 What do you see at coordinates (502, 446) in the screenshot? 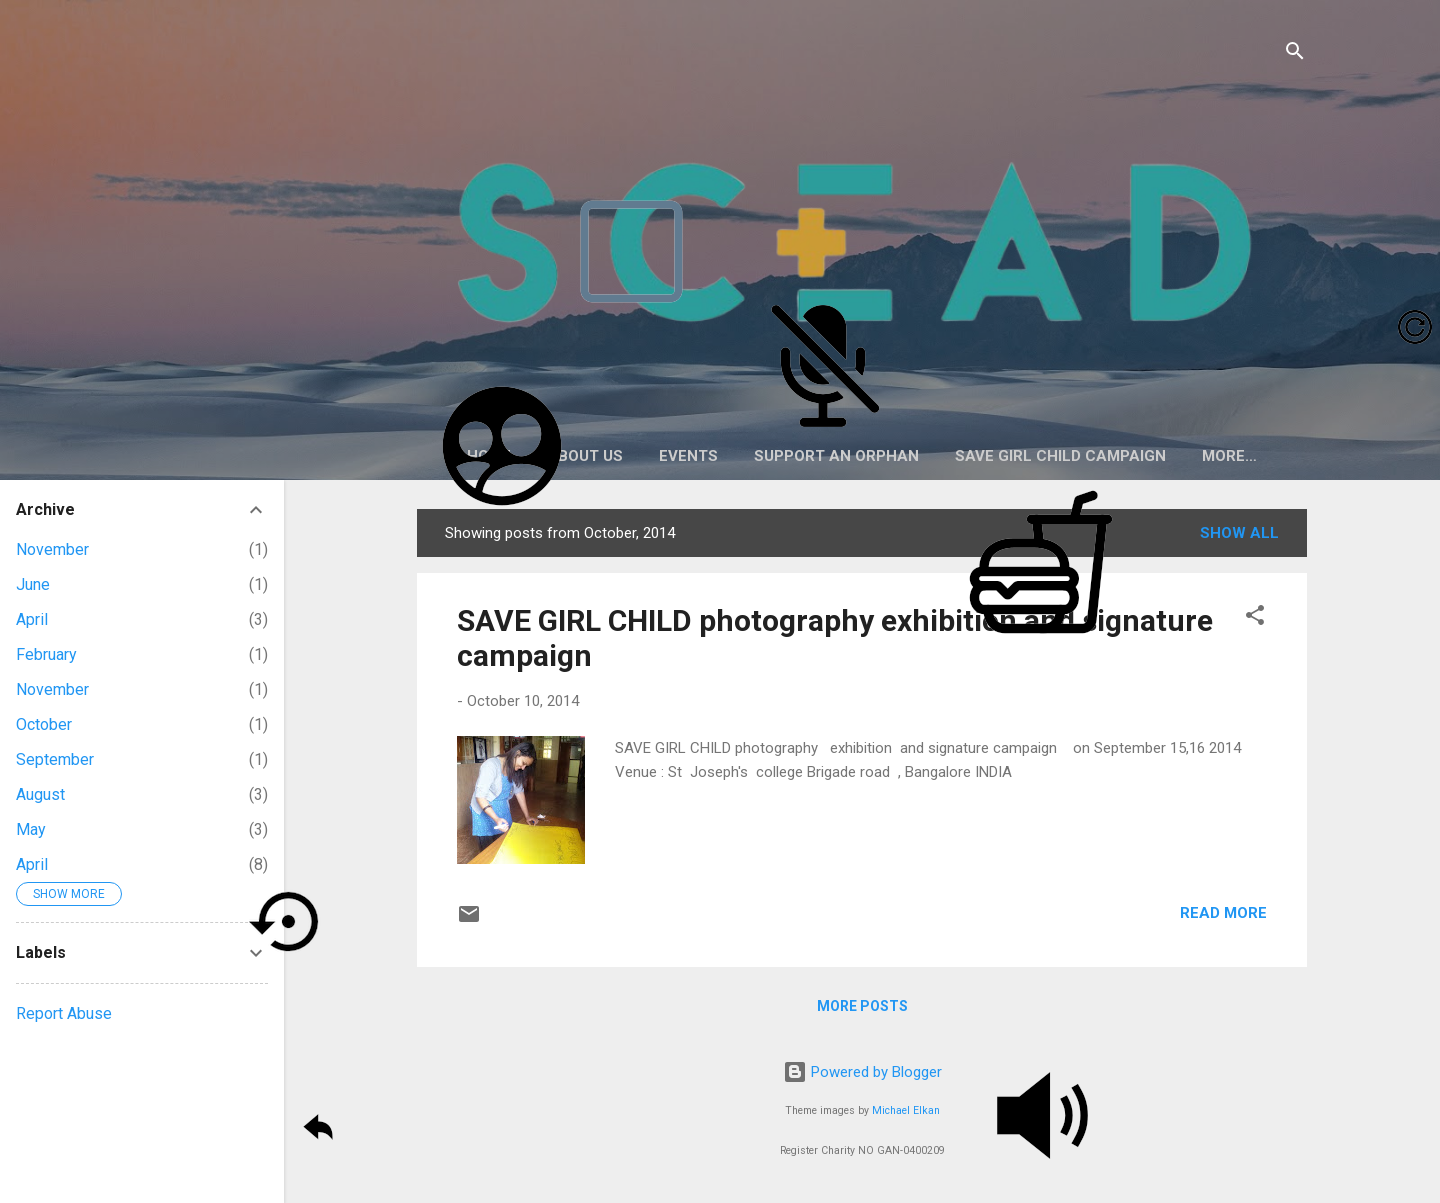
I see `view group or team members` at bounding box center [502, 446].